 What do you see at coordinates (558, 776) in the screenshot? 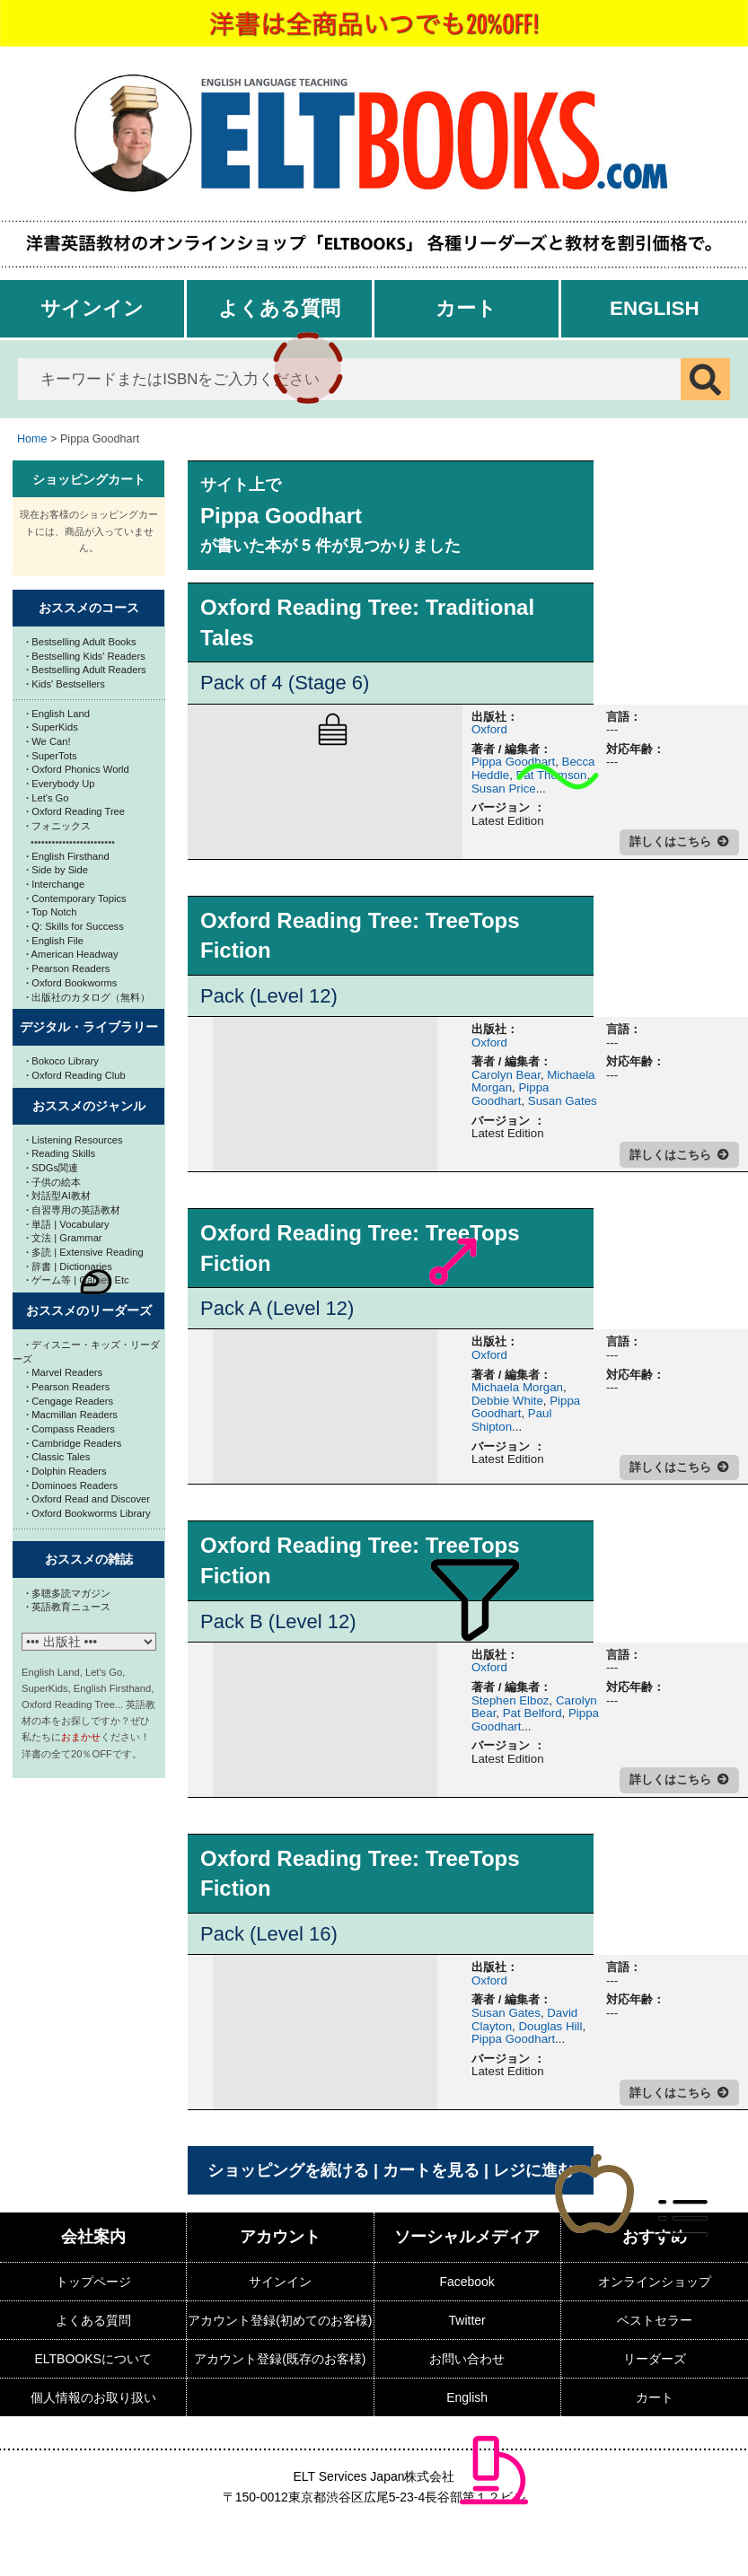
I see `indicates an approximate or estimated value` at bounding box center [558, 776].